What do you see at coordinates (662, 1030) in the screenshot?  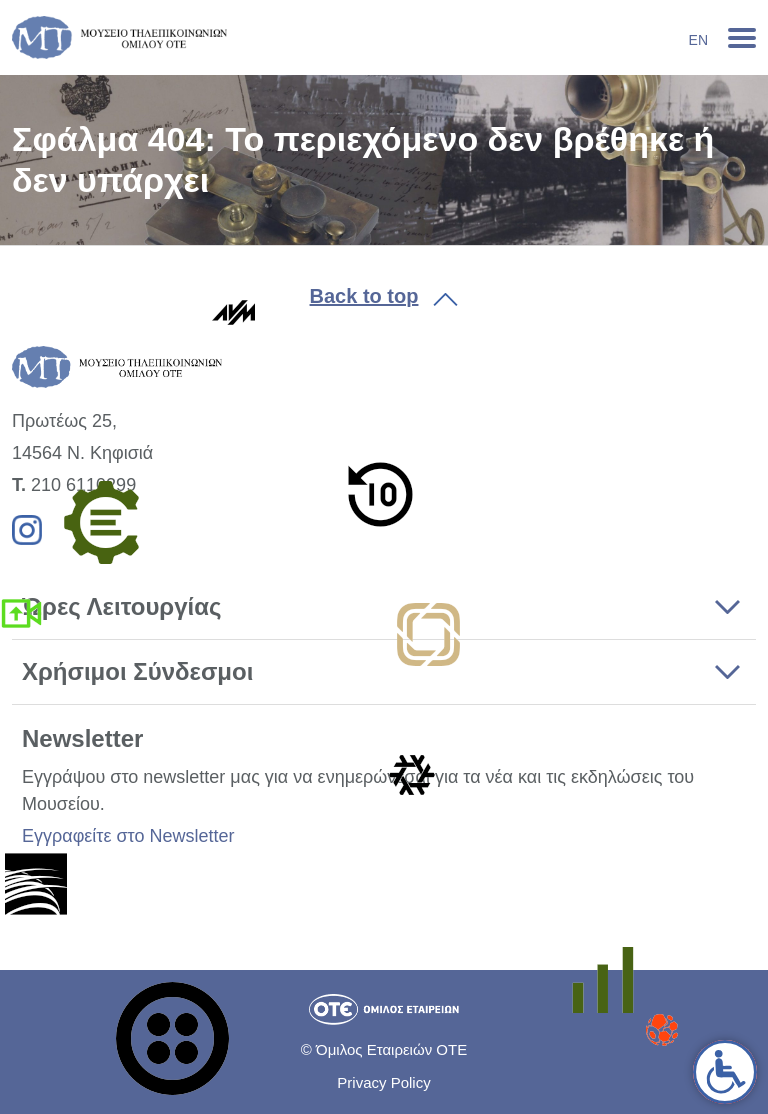 I see `view Indian Super League football content` at bounding box center [662, 1030].